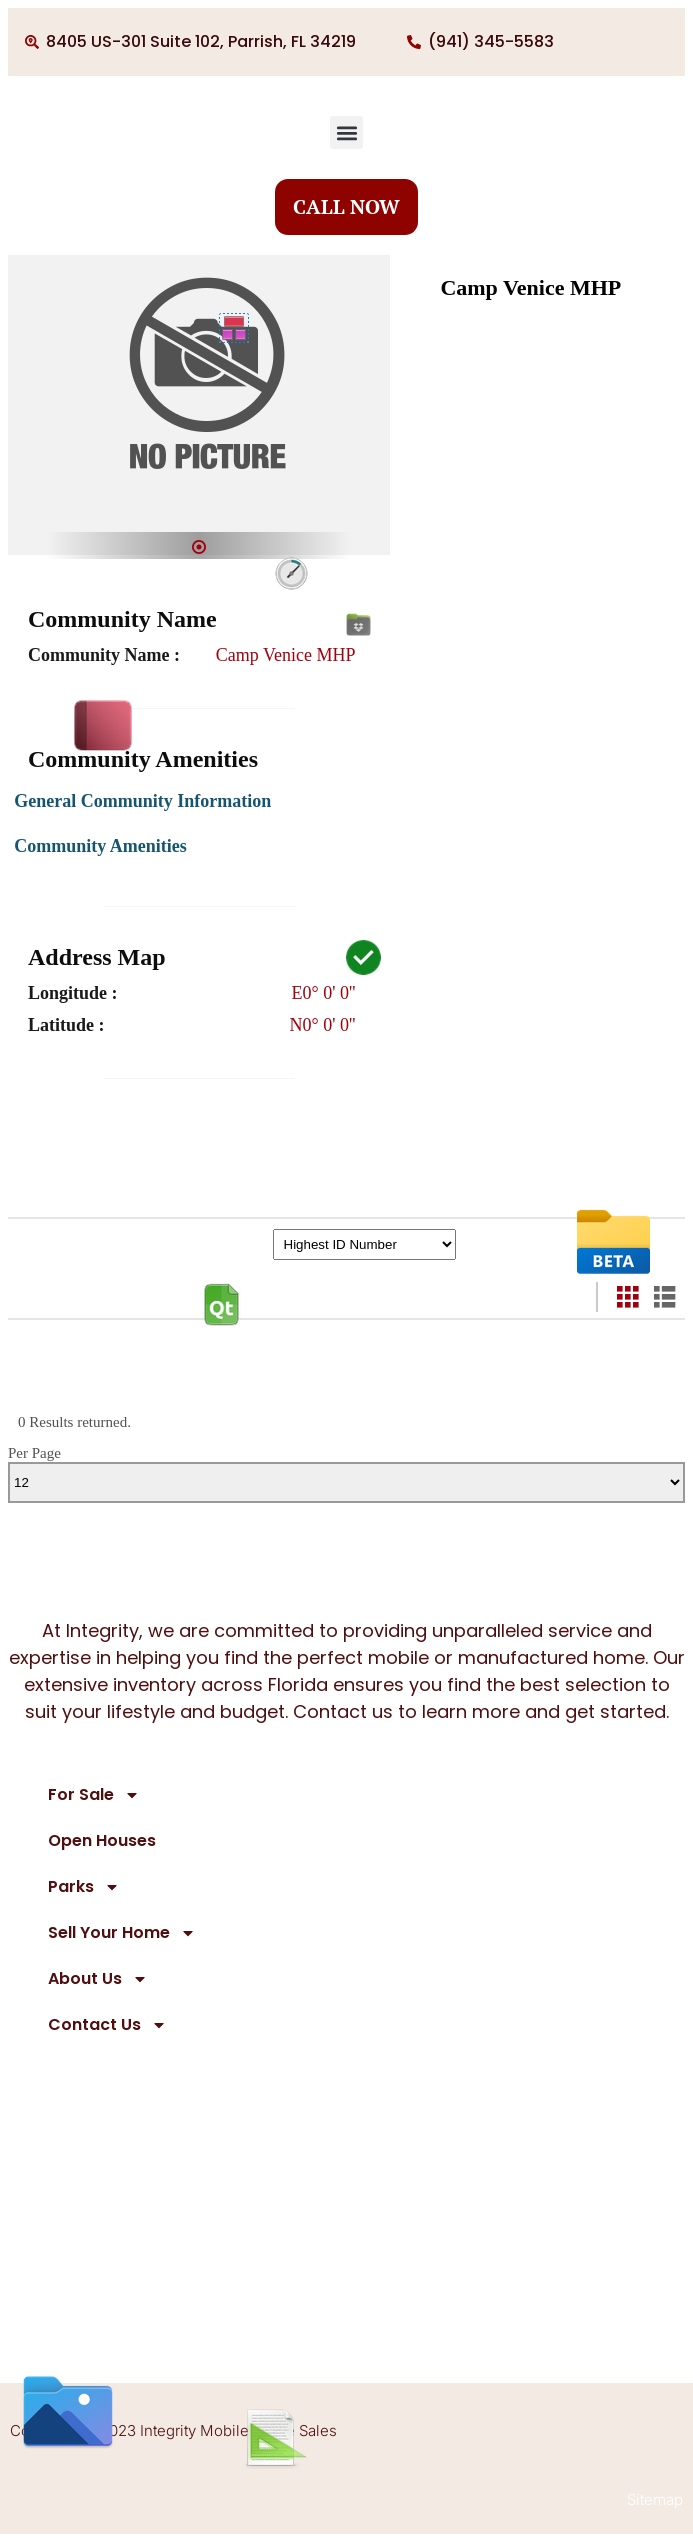 This screenshot has height=2539, width=693. Describe the element at coordinates (275, 2437) in the screenshot. I see `configure page layout settings` at that location.